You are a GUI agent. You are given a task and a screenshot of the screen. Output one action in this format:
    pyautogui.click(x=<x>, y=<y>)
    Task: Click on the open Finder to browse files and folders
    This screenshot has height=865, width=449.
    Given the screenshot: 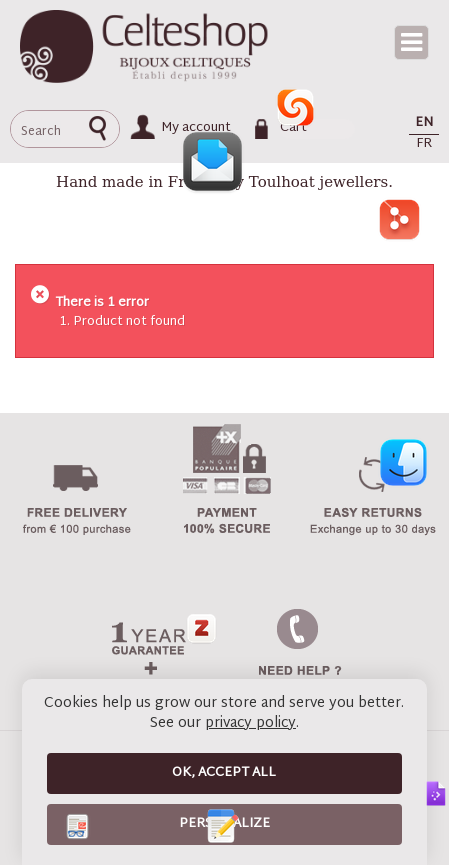 What is the action you would take?
    pyautogui.click(x=403, y=462)
    